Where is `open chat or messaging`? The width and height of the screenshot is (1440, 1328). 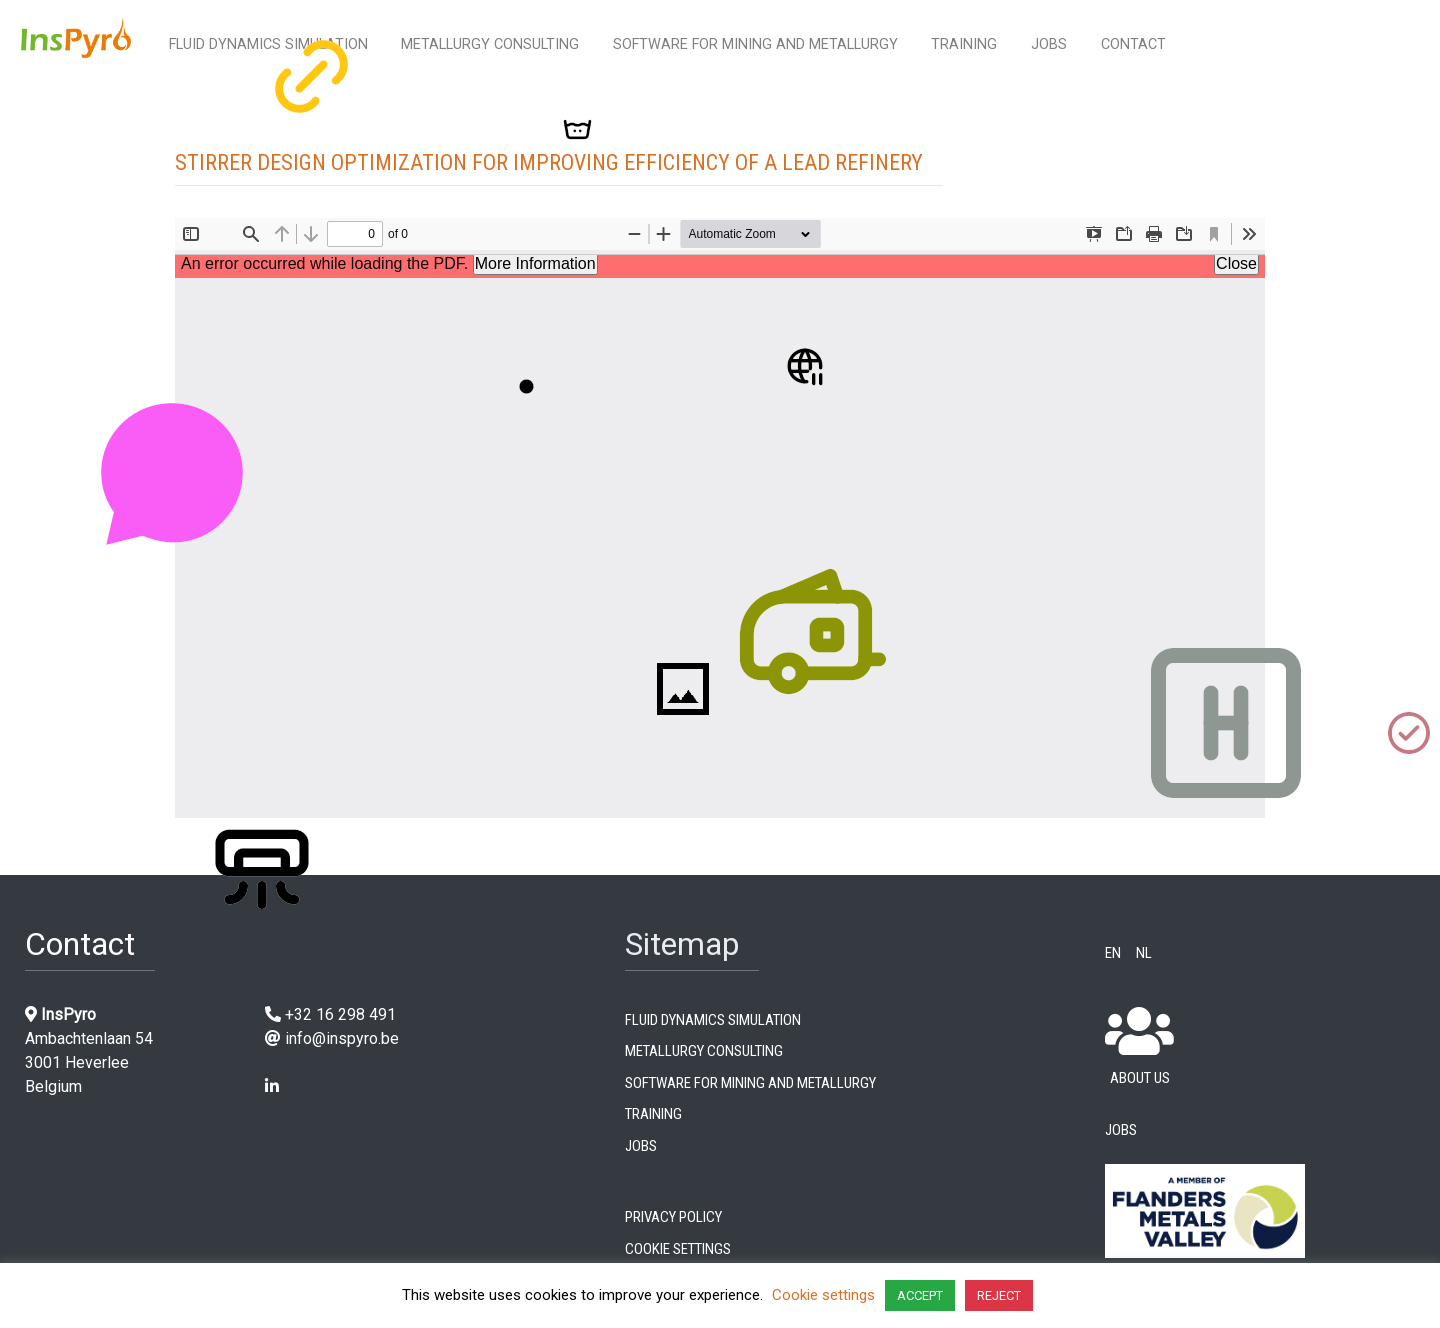
open chat or messaging is located at coordinates (172, 474).